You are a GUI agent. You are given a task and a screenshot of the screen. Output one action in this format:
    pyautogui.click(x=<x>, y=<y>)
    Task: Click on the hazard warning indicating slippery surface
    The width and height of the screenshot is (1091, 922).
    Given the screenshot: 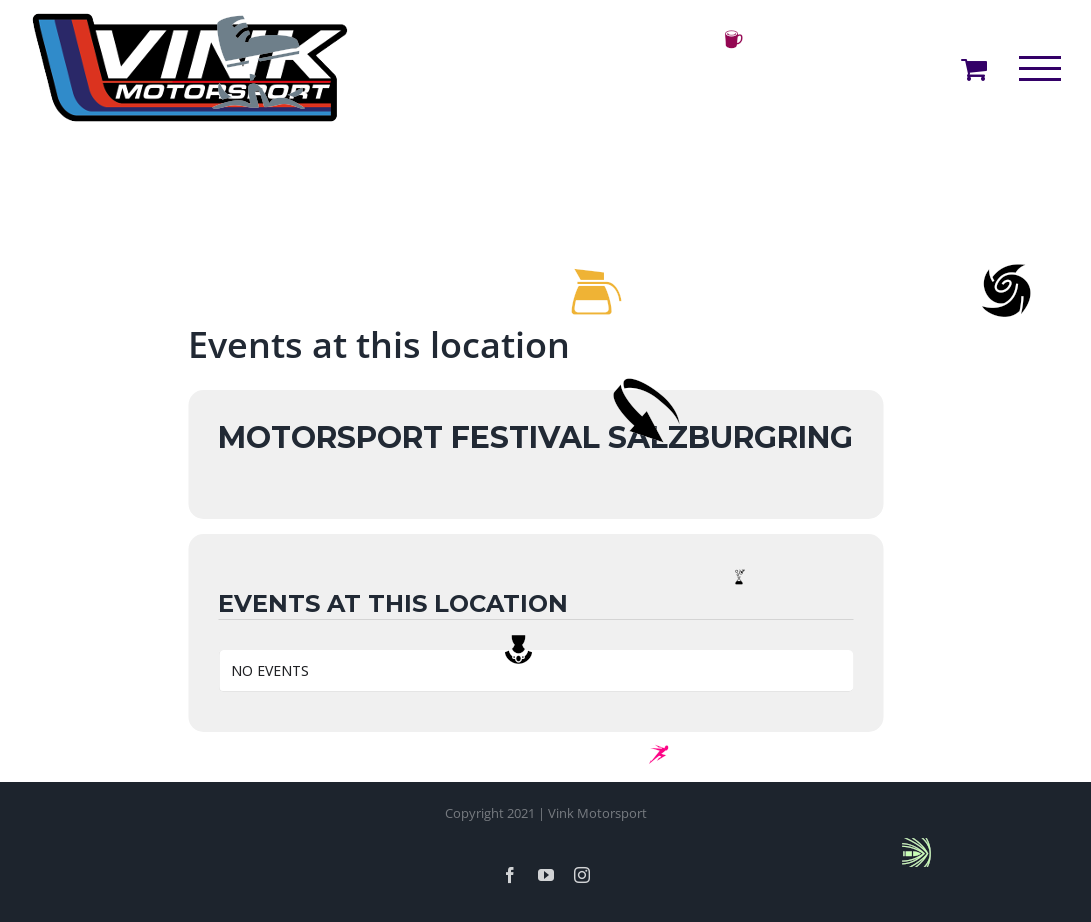 What is the action you would take?
    pyautogui.click(x=258, y=61)
    